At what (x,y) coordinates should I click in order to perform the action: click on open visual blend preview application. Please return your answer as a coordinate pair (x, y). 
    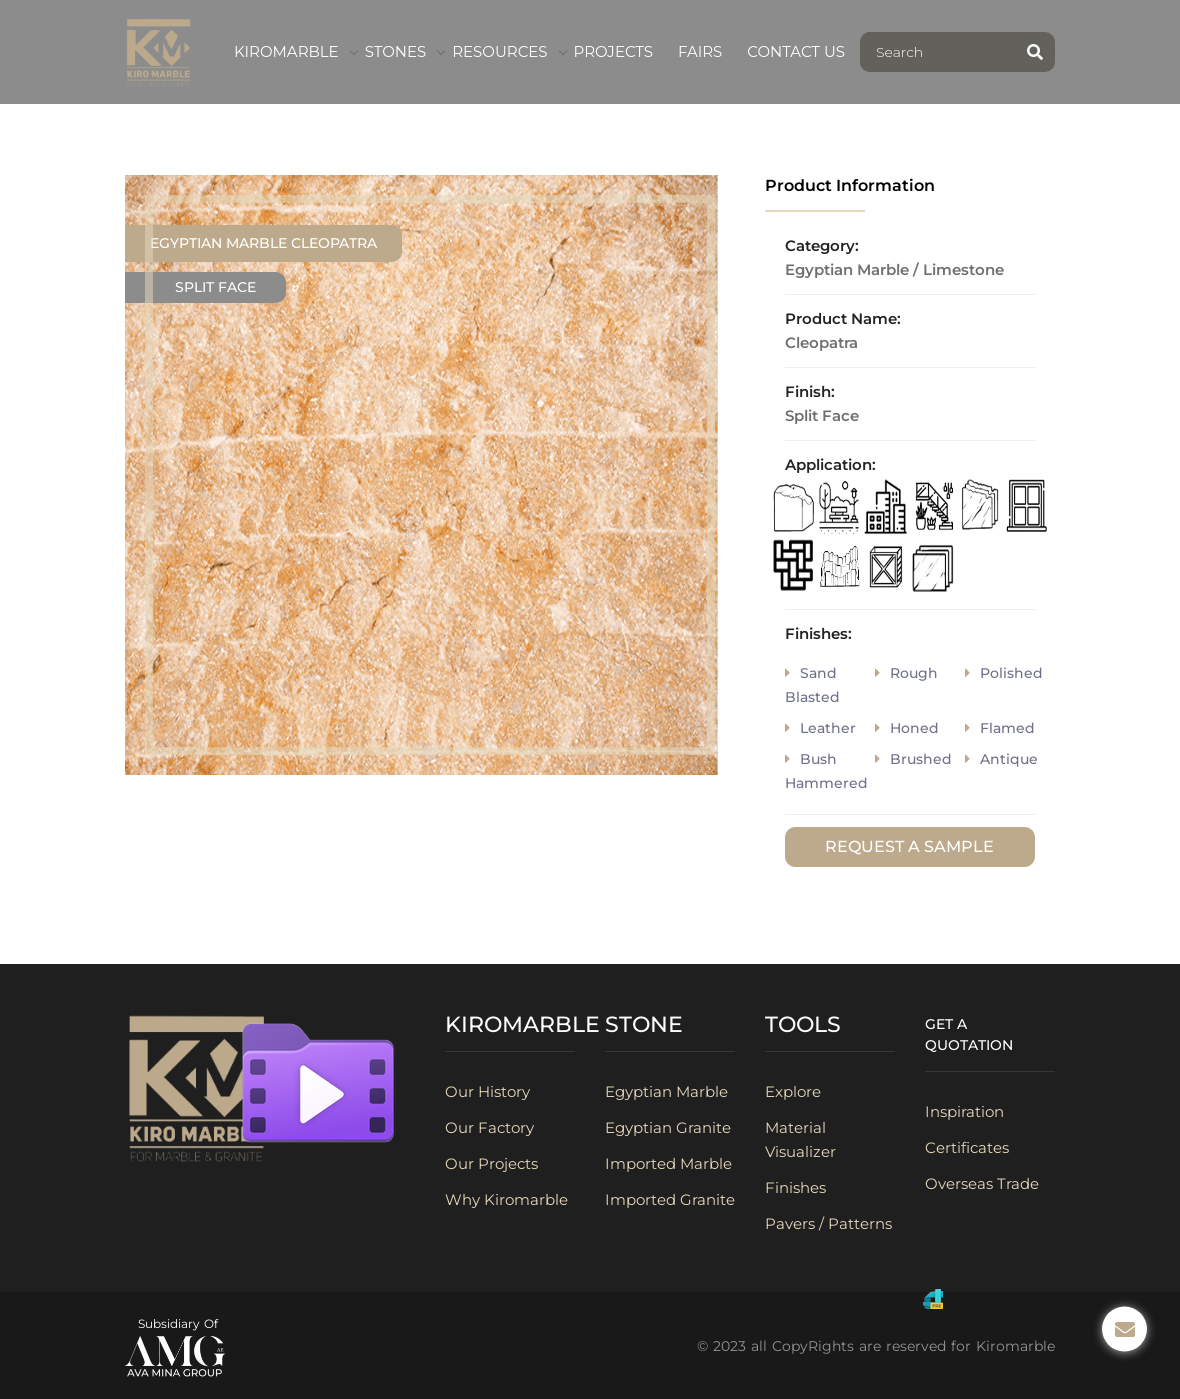
    Looking at the image, I should click on (933, 1299).